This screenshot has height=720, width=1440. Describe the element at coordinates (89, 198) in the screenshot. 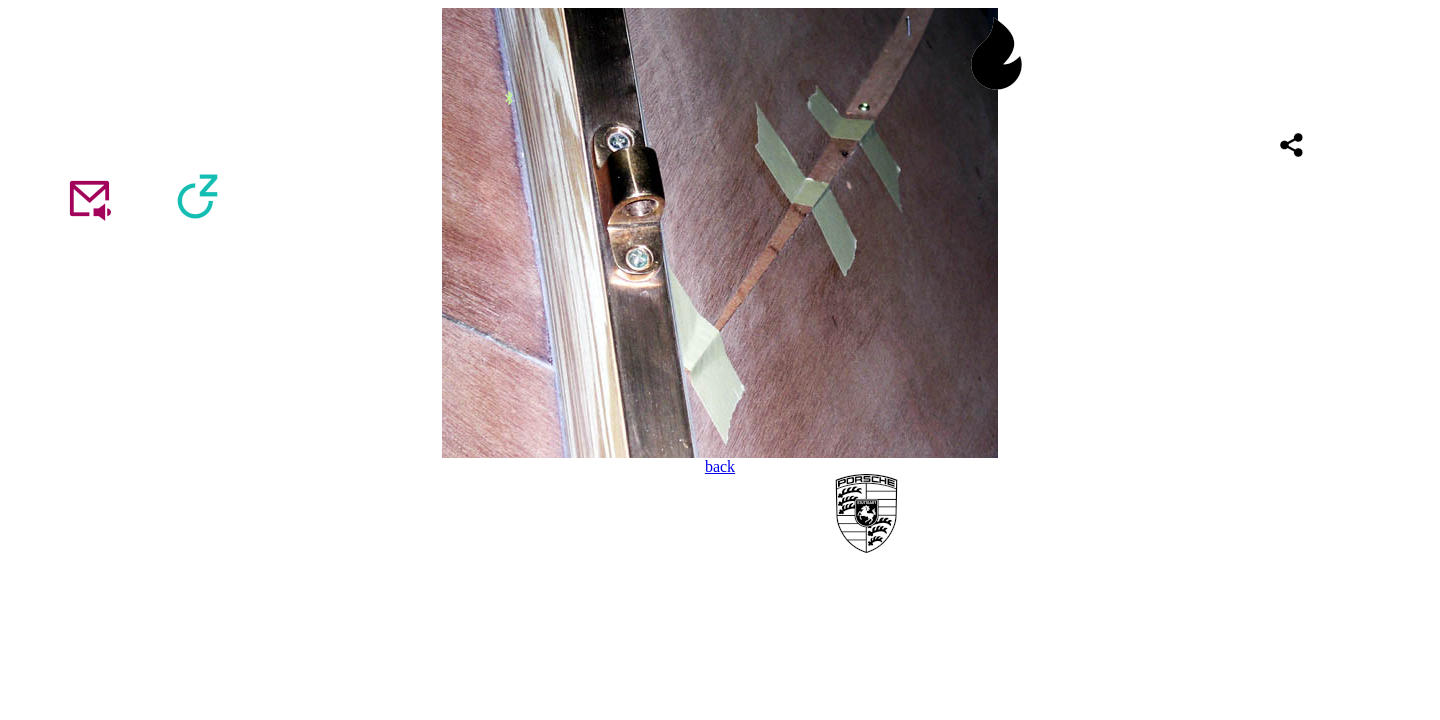

I see `manage email notification sounds` at that location.